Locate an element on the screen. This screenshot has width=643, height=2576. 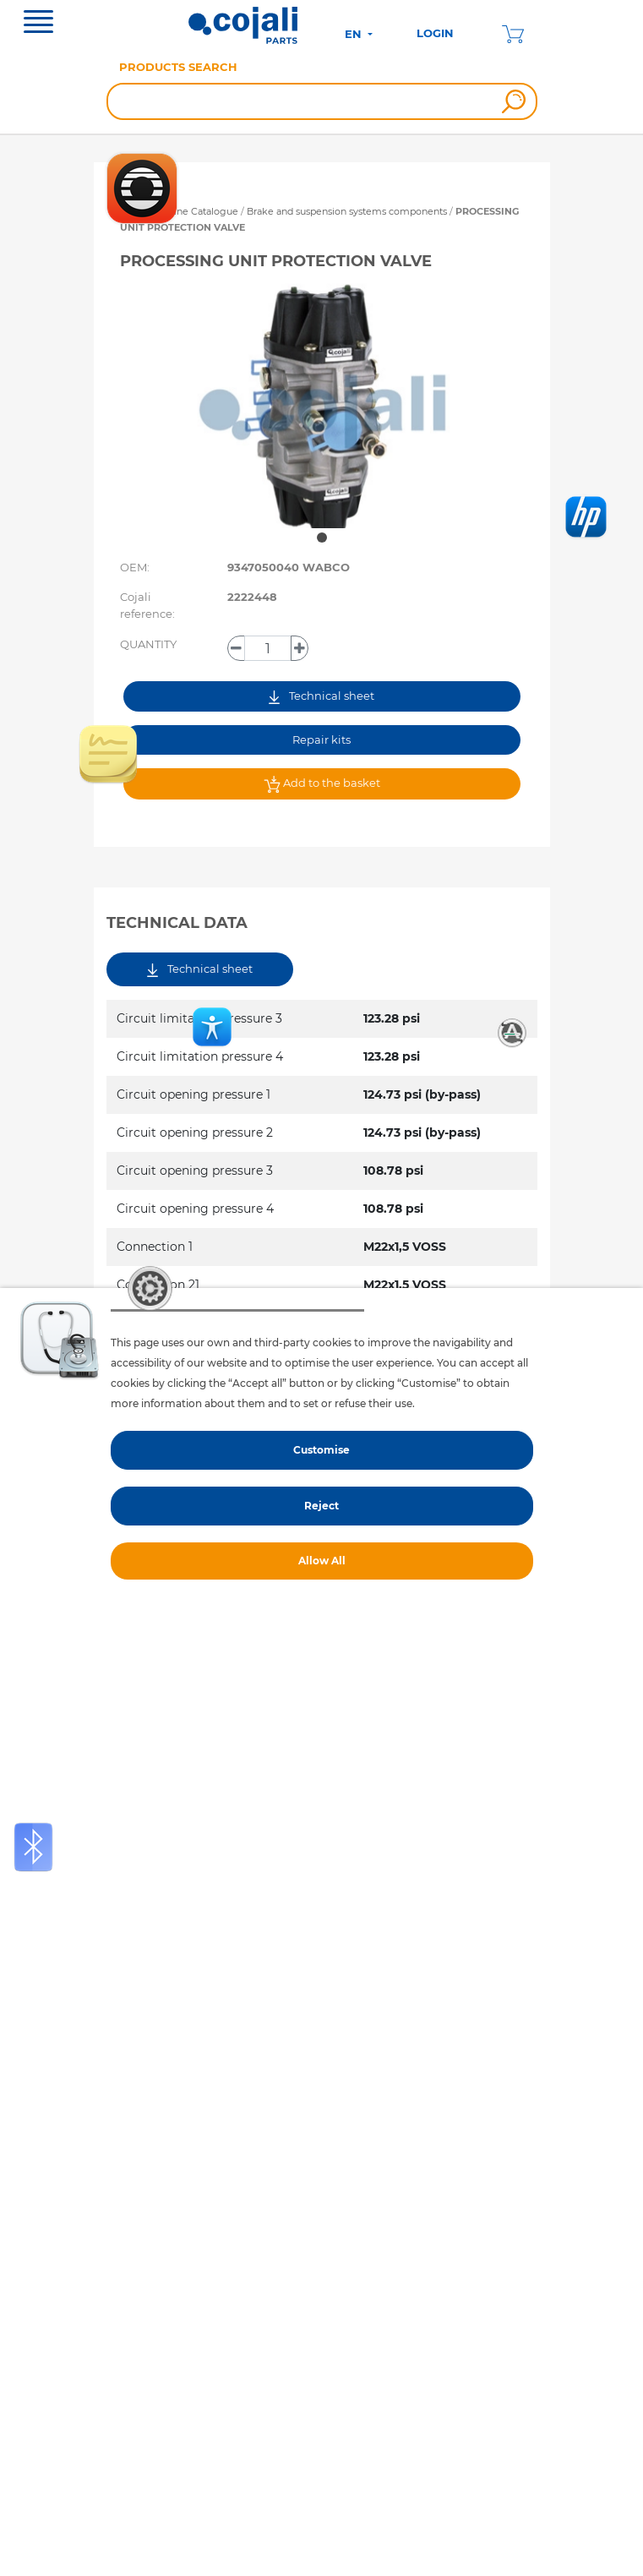
open accessibility settings is located at coordinates (212, 1027).